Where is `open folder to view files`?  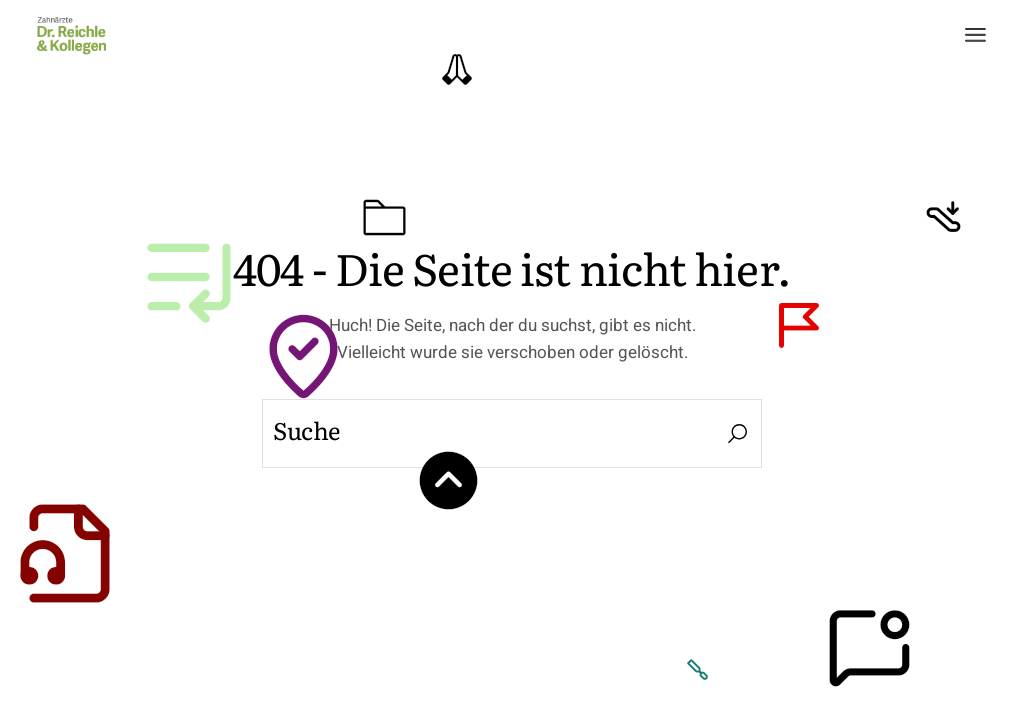
open folder to view files is located at coordinates (384, 217).